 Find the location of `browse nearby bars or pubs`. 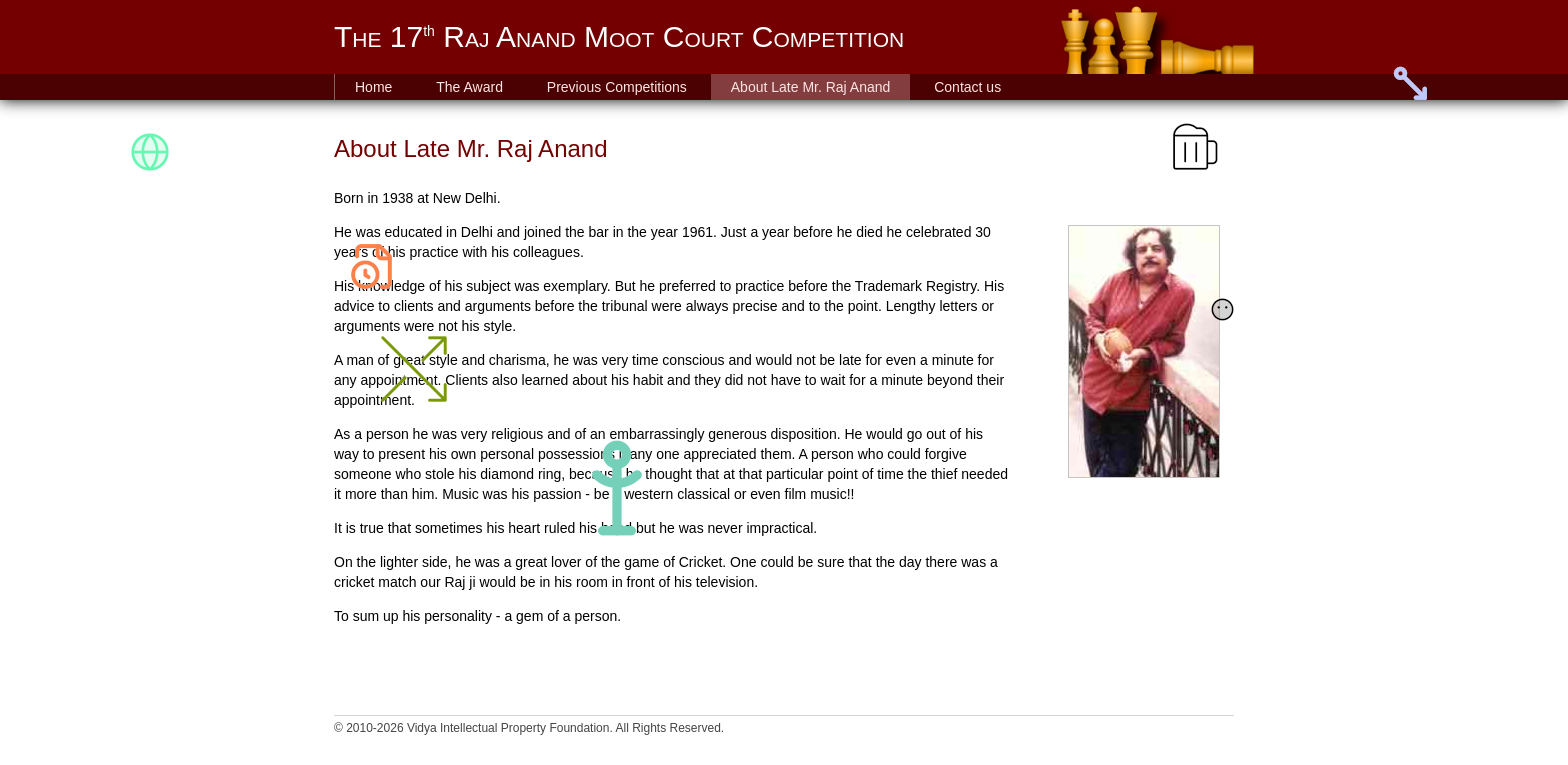

browse nearby bars or pubs is located at coordinates (1192, 148).